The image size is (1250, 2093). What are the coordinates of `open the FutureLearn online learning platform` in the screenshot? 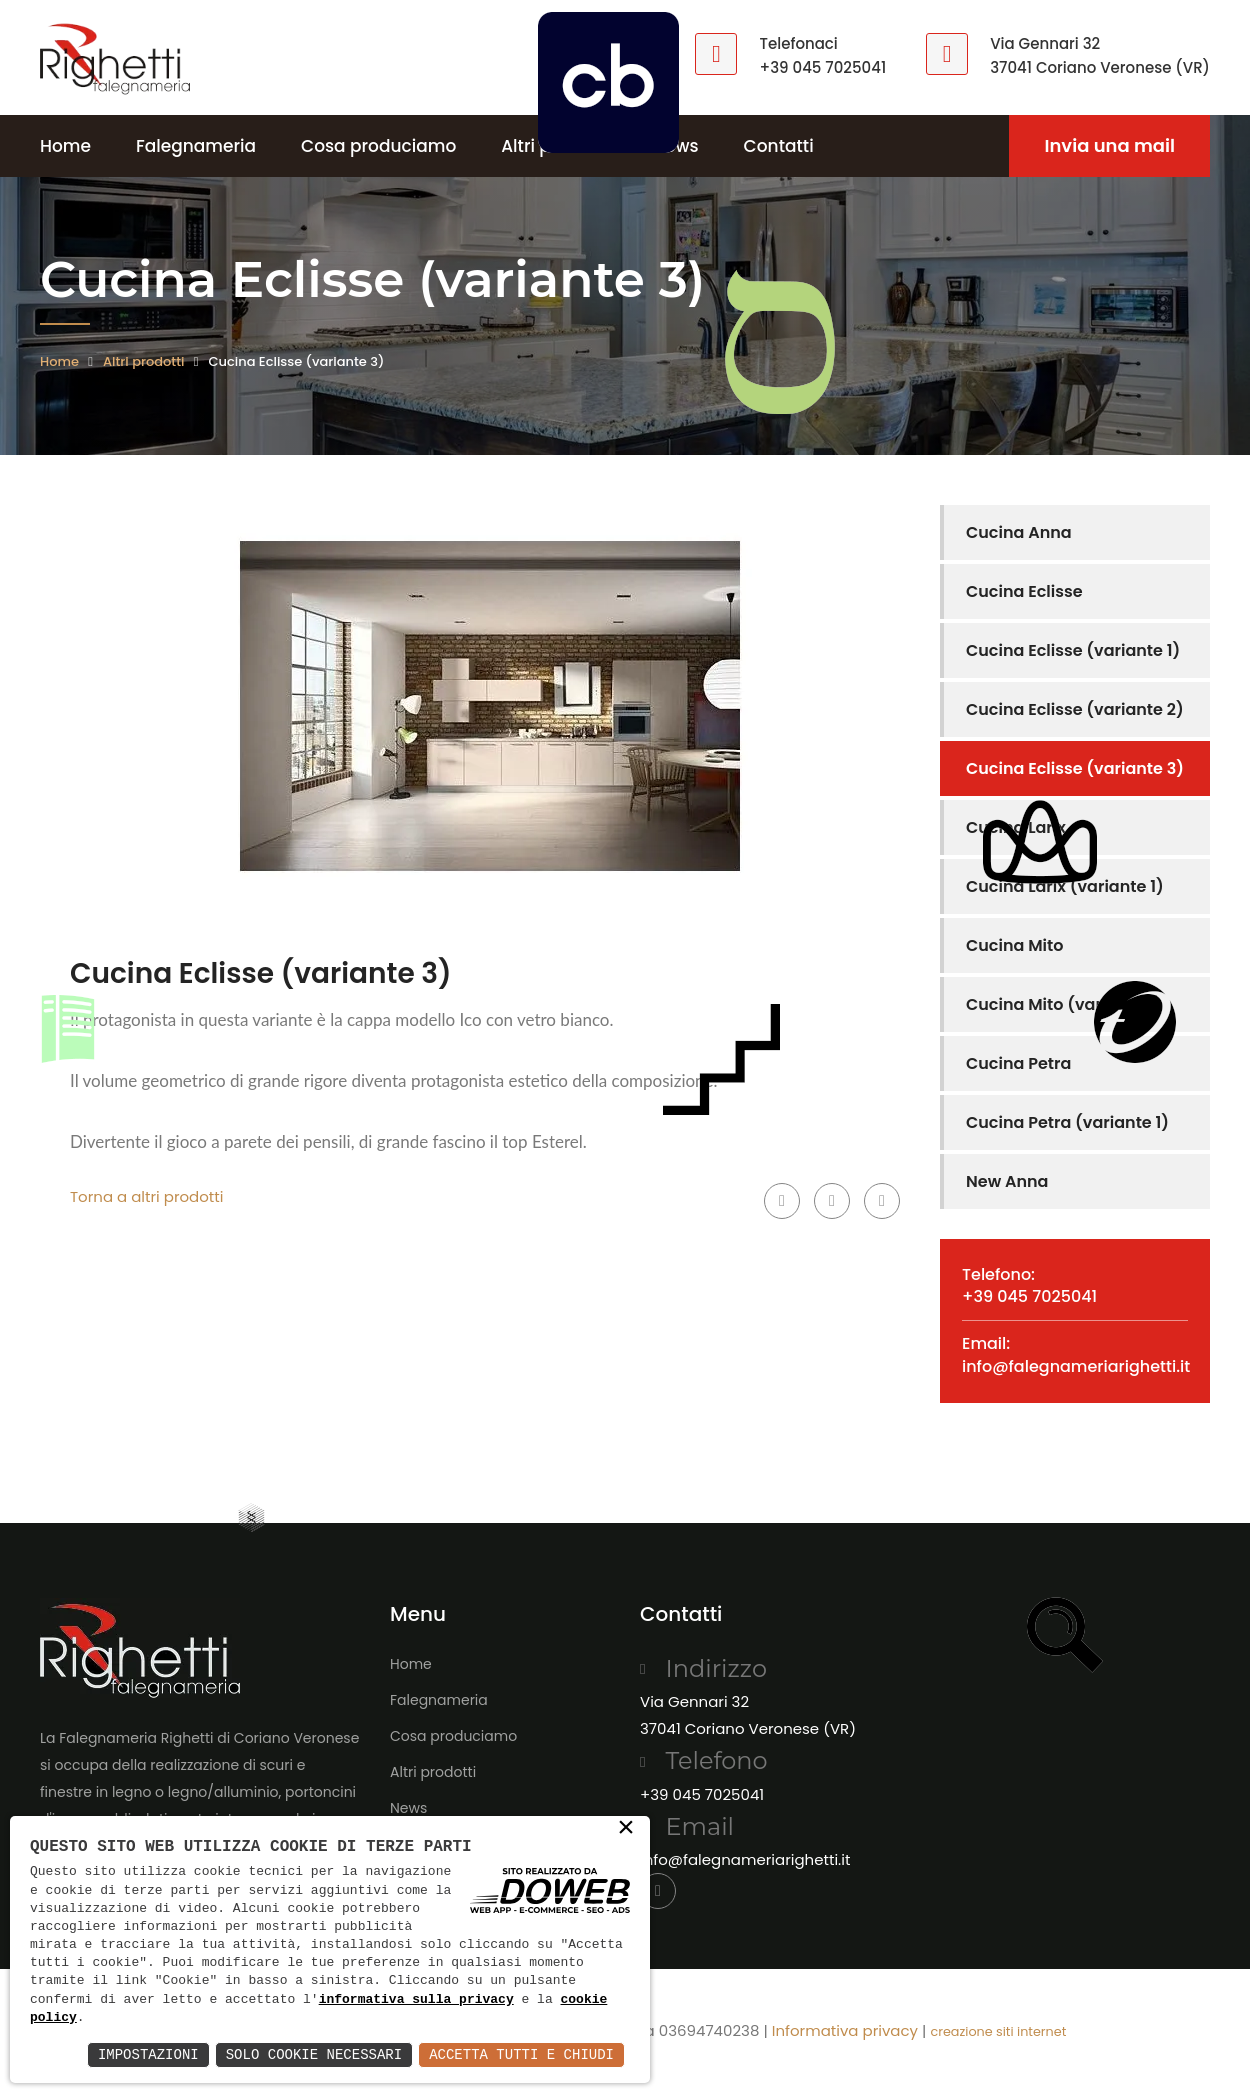 It's located at (721, 1059).